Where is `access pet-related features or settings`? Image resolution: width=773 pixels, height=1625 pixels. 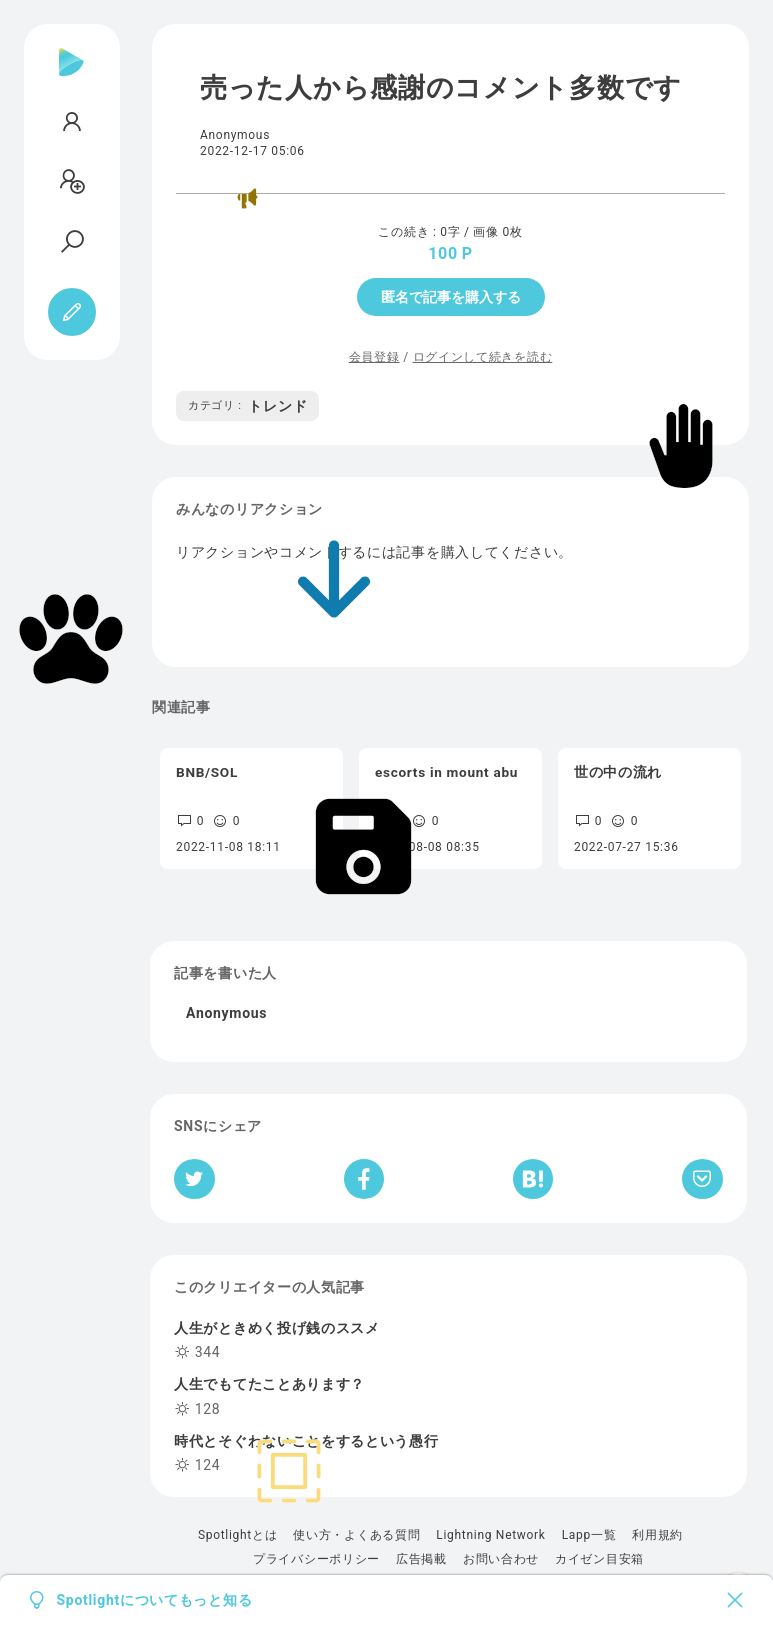 access pet-related features or settings is located at coordinates (71, 639).